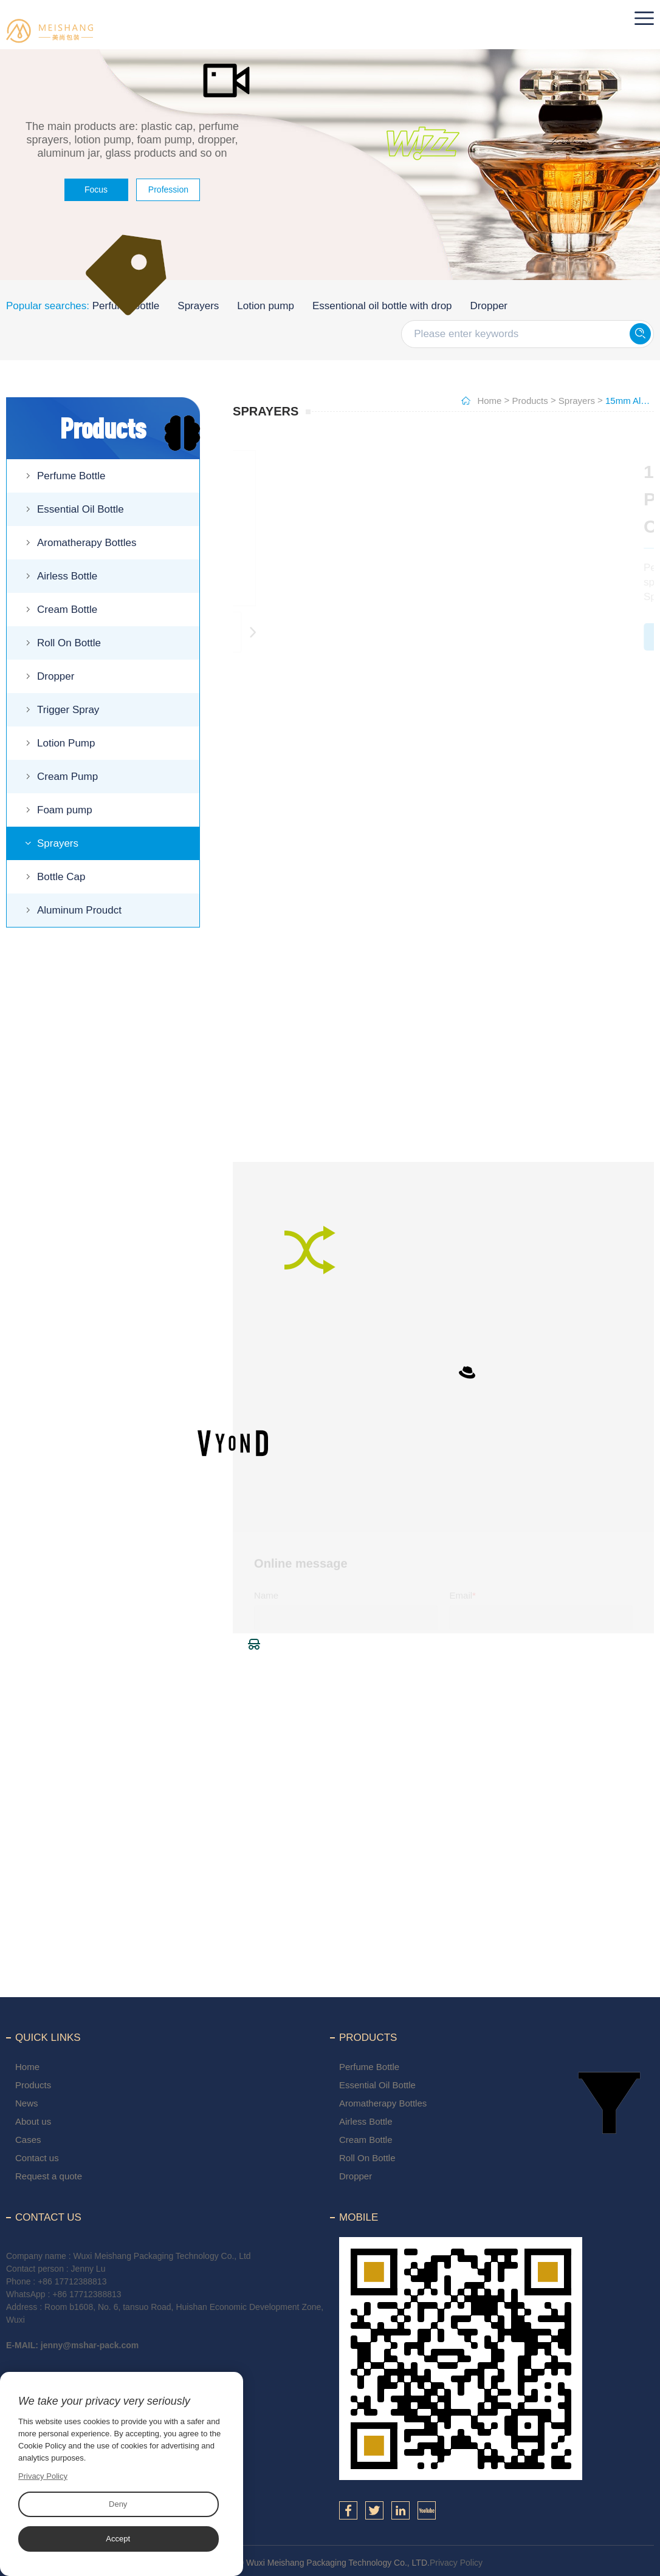 The width and height of the screenshot is (660, 2576). Describe the element at coordinates (254, 1644) in the screenshot. I see `incognito or private browsing mode` at that location.